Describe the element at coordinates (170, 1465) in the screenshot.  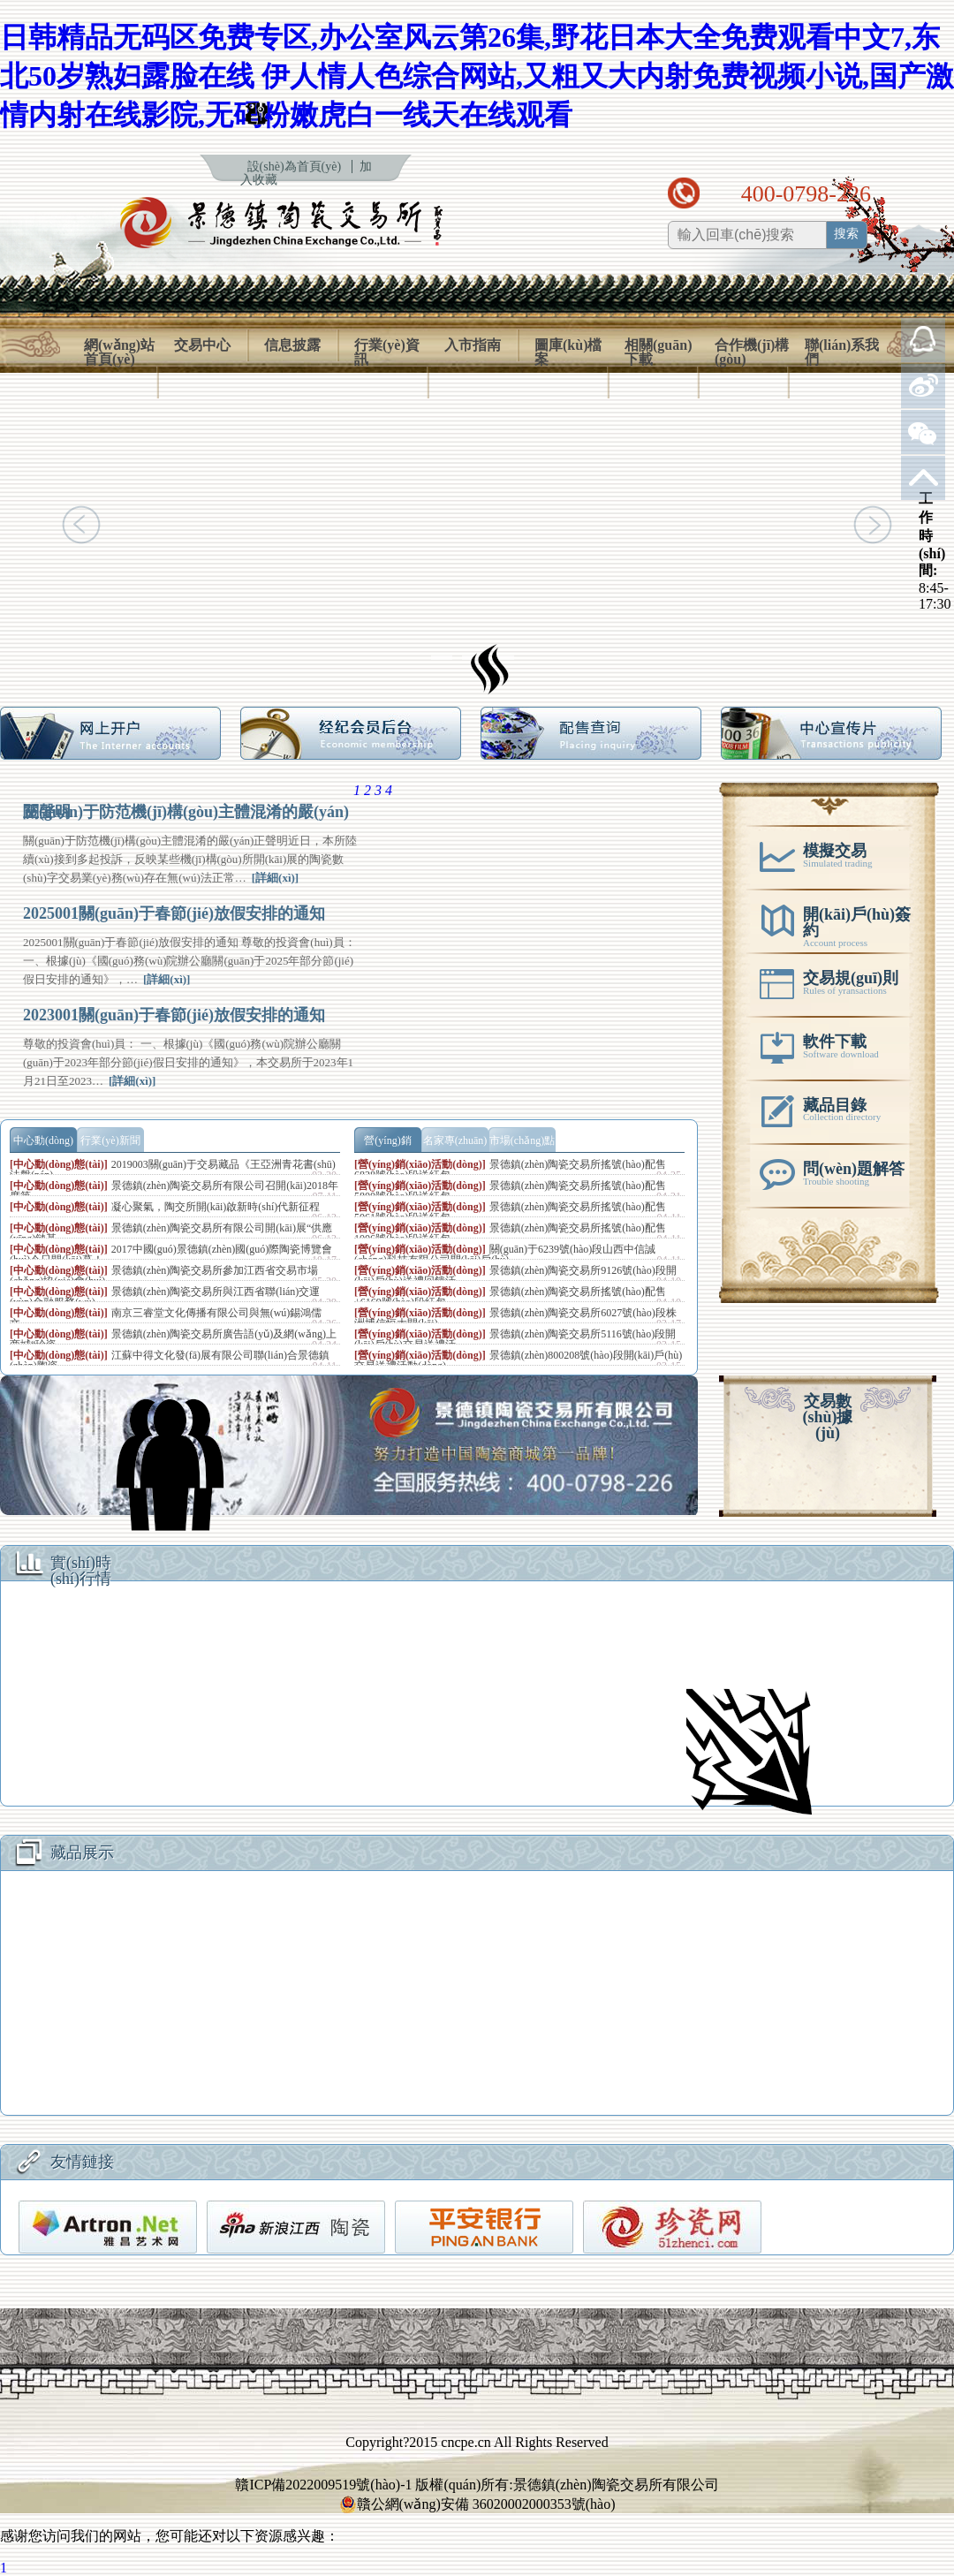
I see `backup or sync your team data` at that location.